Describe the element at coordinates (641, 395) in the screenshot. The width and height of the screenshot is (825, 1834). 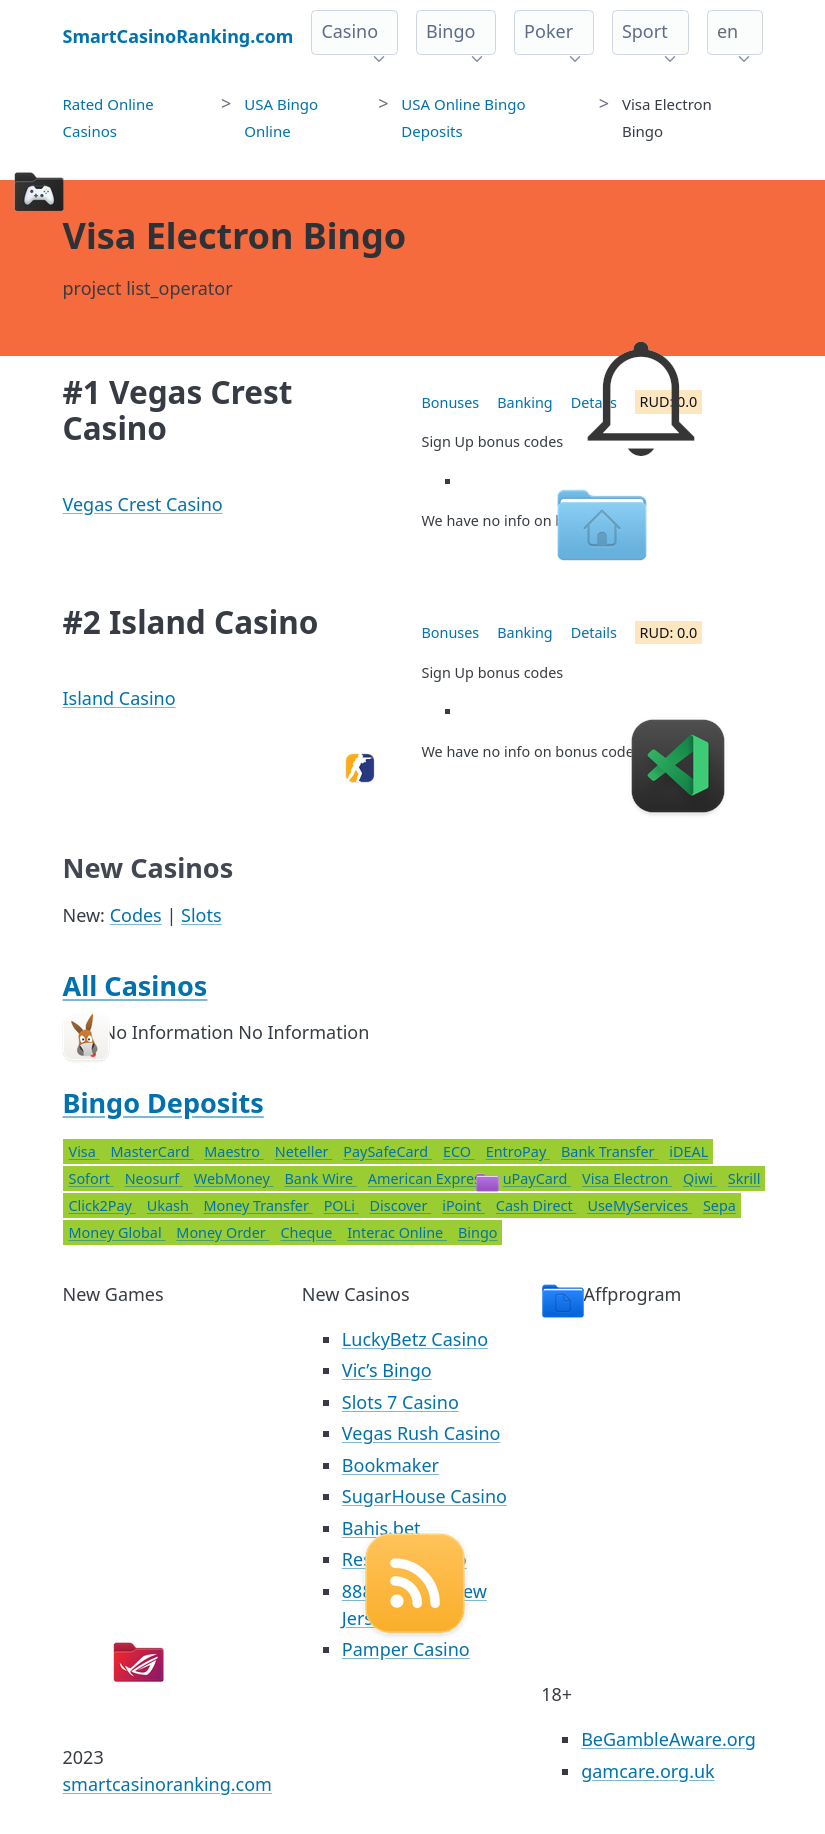
I see `access notification settings` at that location.